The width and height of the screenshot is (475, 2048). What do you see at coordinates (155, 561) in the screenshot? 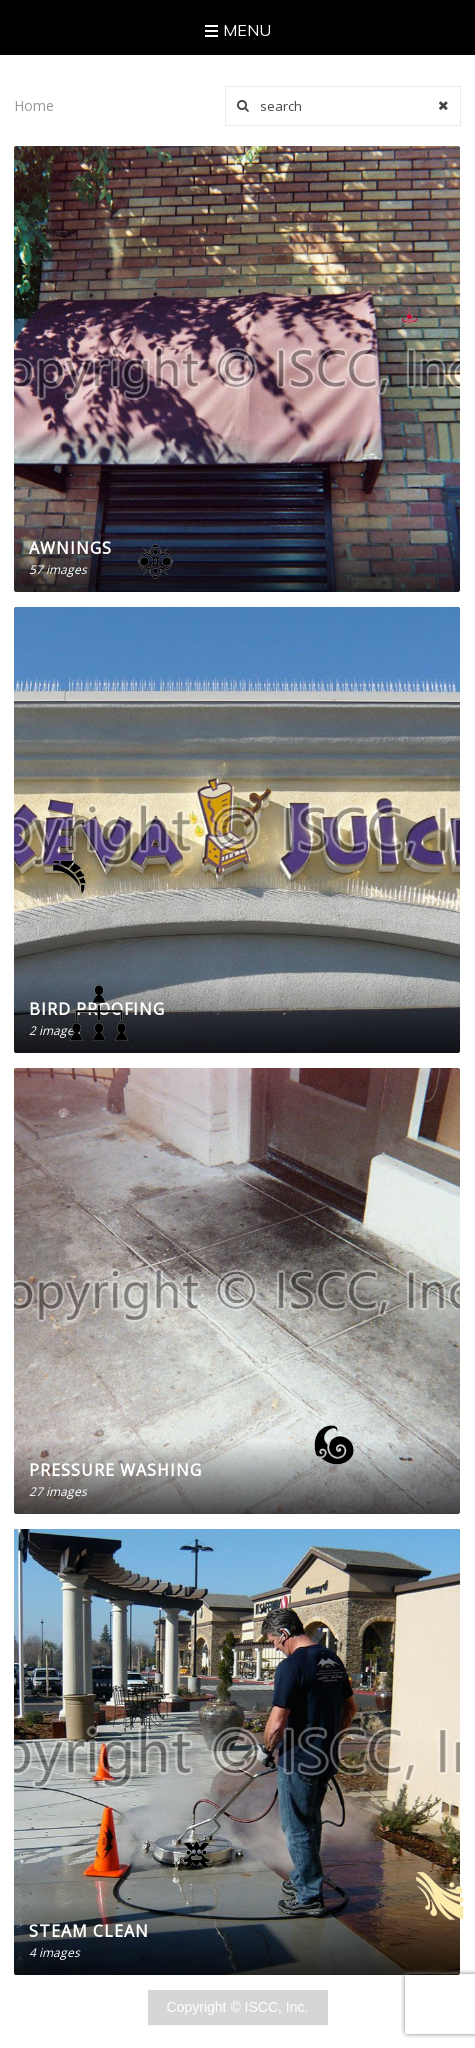
I see `decorative abstract shape or pattern element` at bounding box center [155, 561].